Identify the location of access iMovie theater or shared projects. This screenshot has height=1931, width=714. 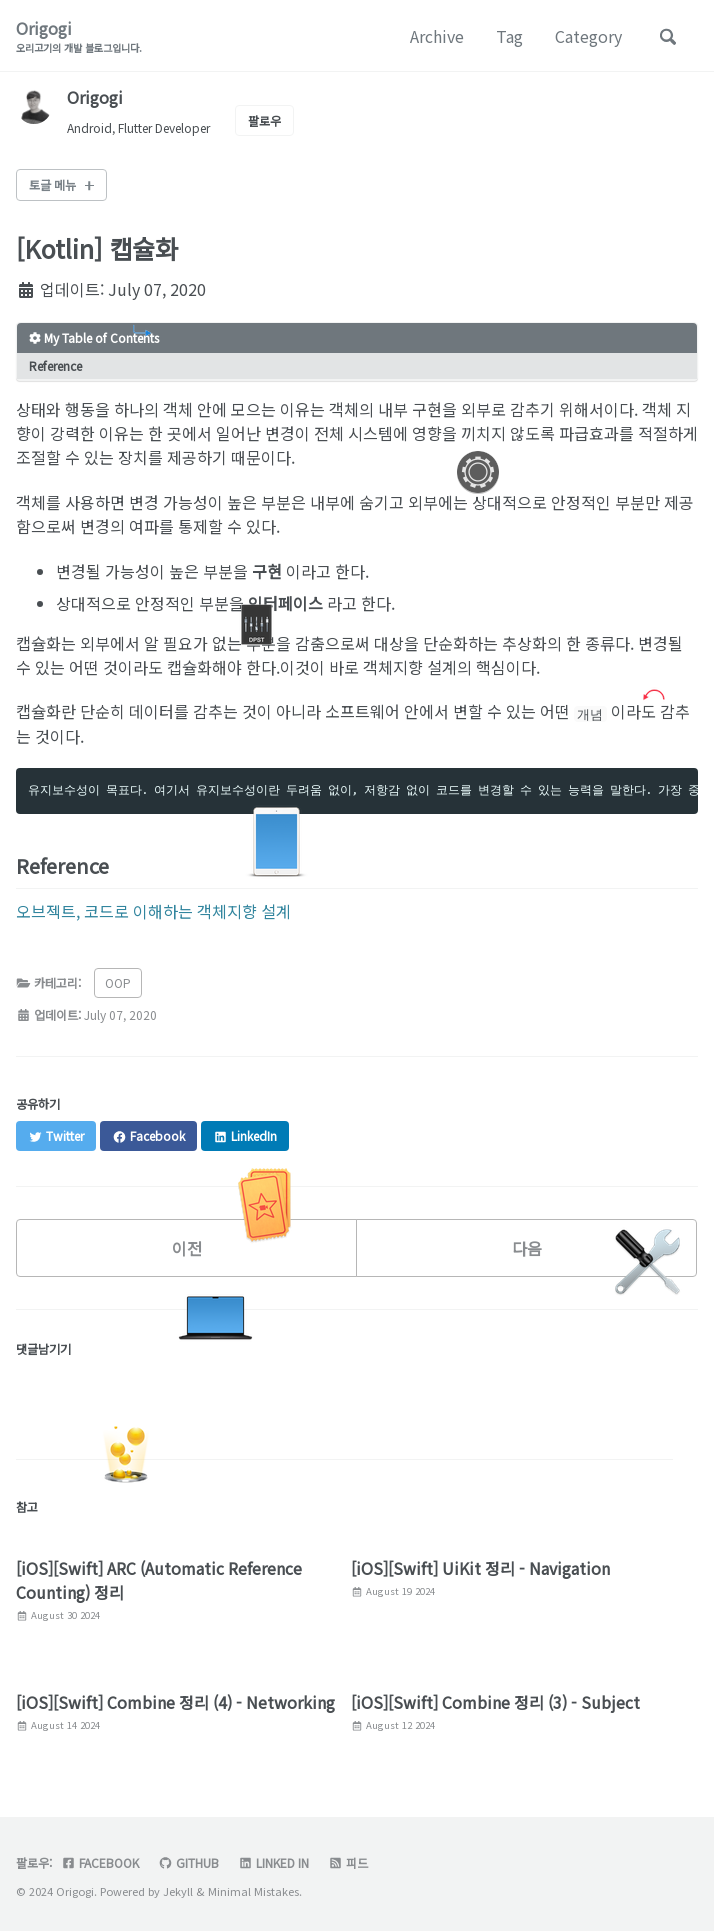
(267, 1205).